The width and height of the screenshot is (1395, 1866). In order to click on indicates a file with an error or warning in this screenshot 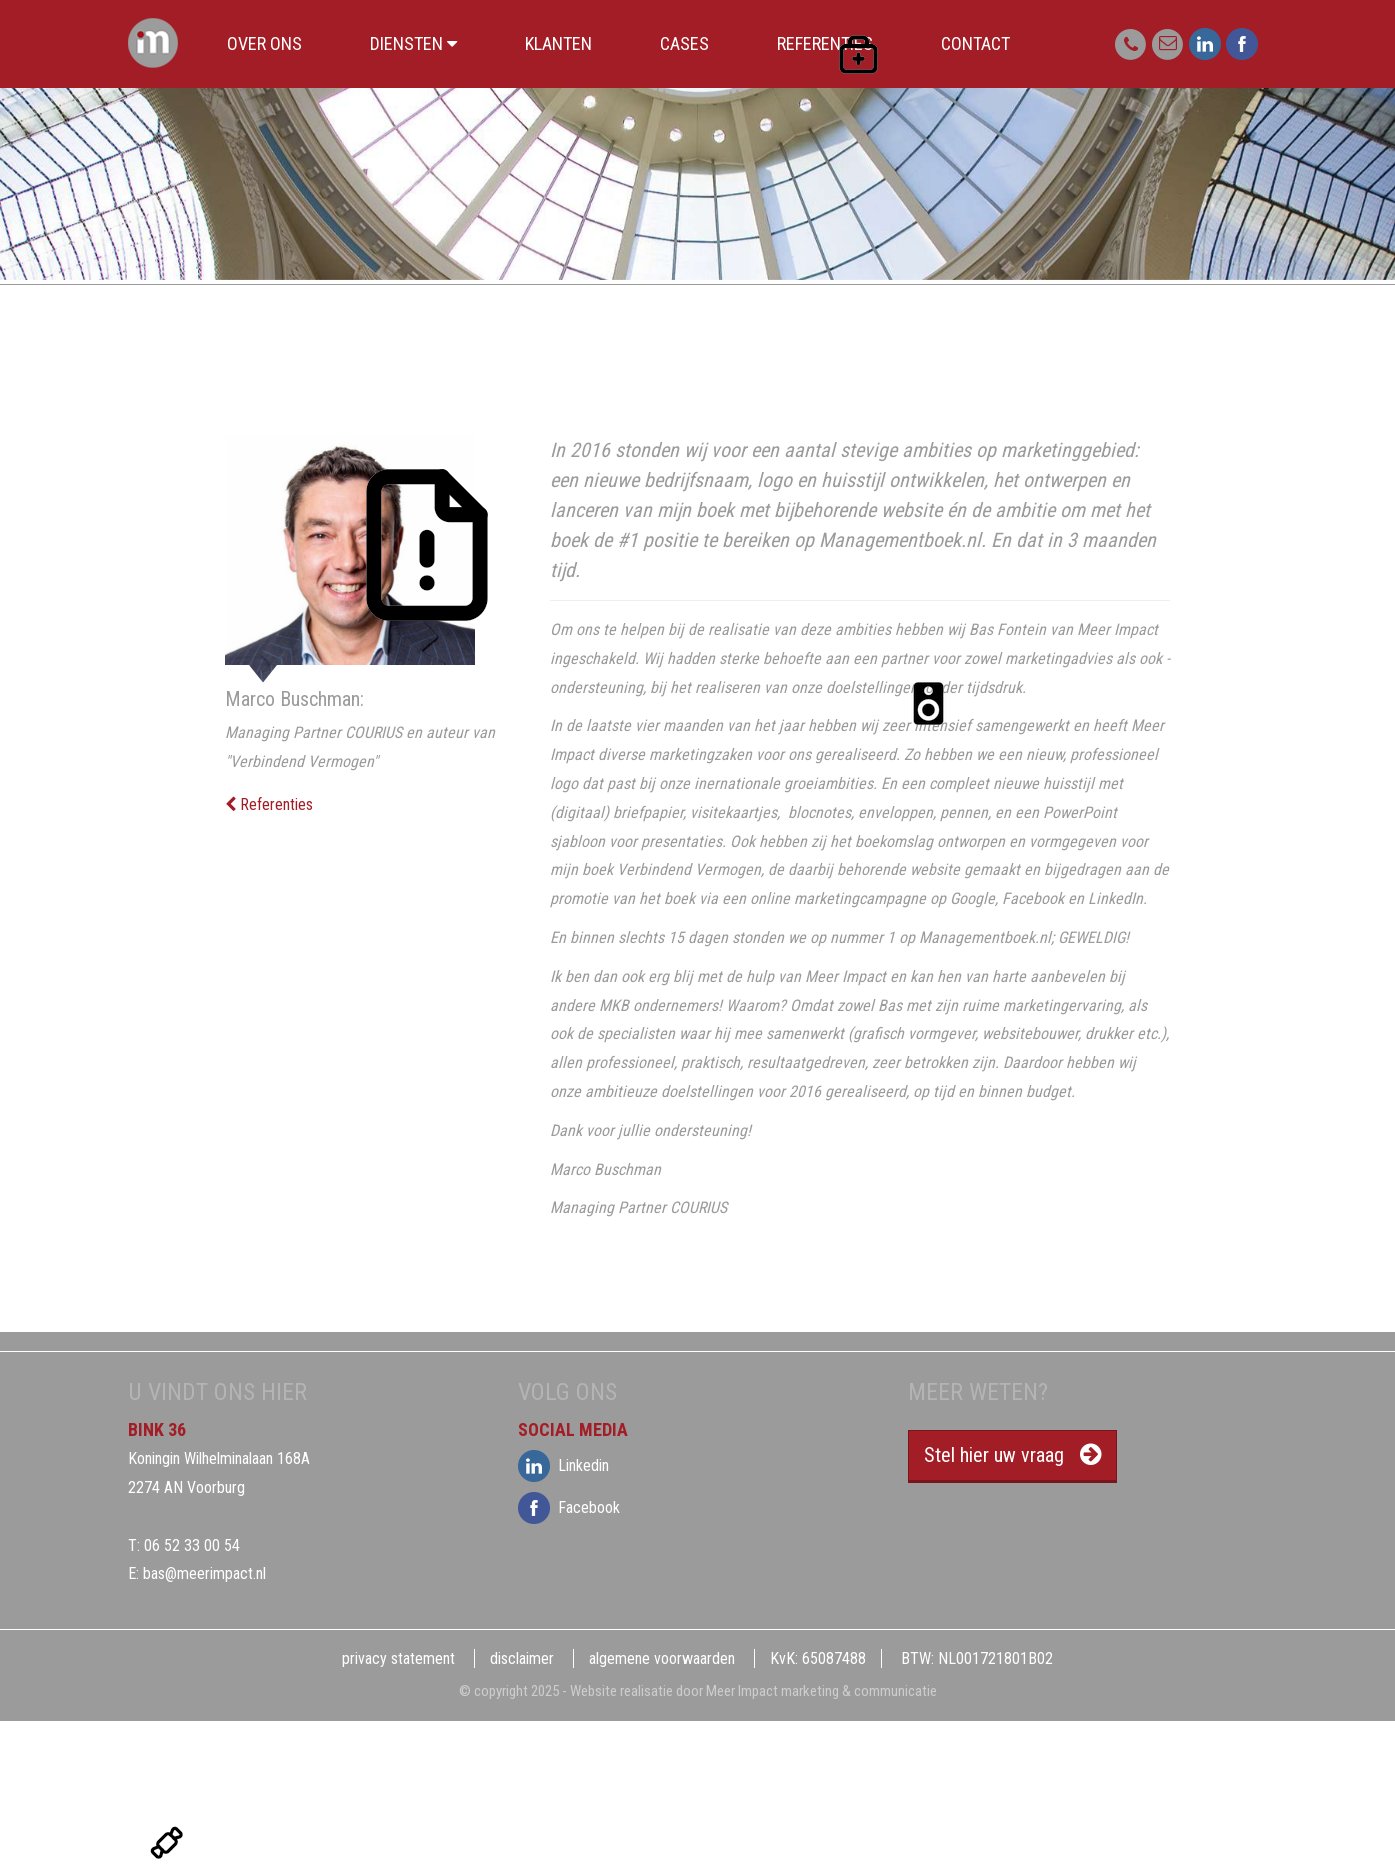, I will do `click(427, 545)`.